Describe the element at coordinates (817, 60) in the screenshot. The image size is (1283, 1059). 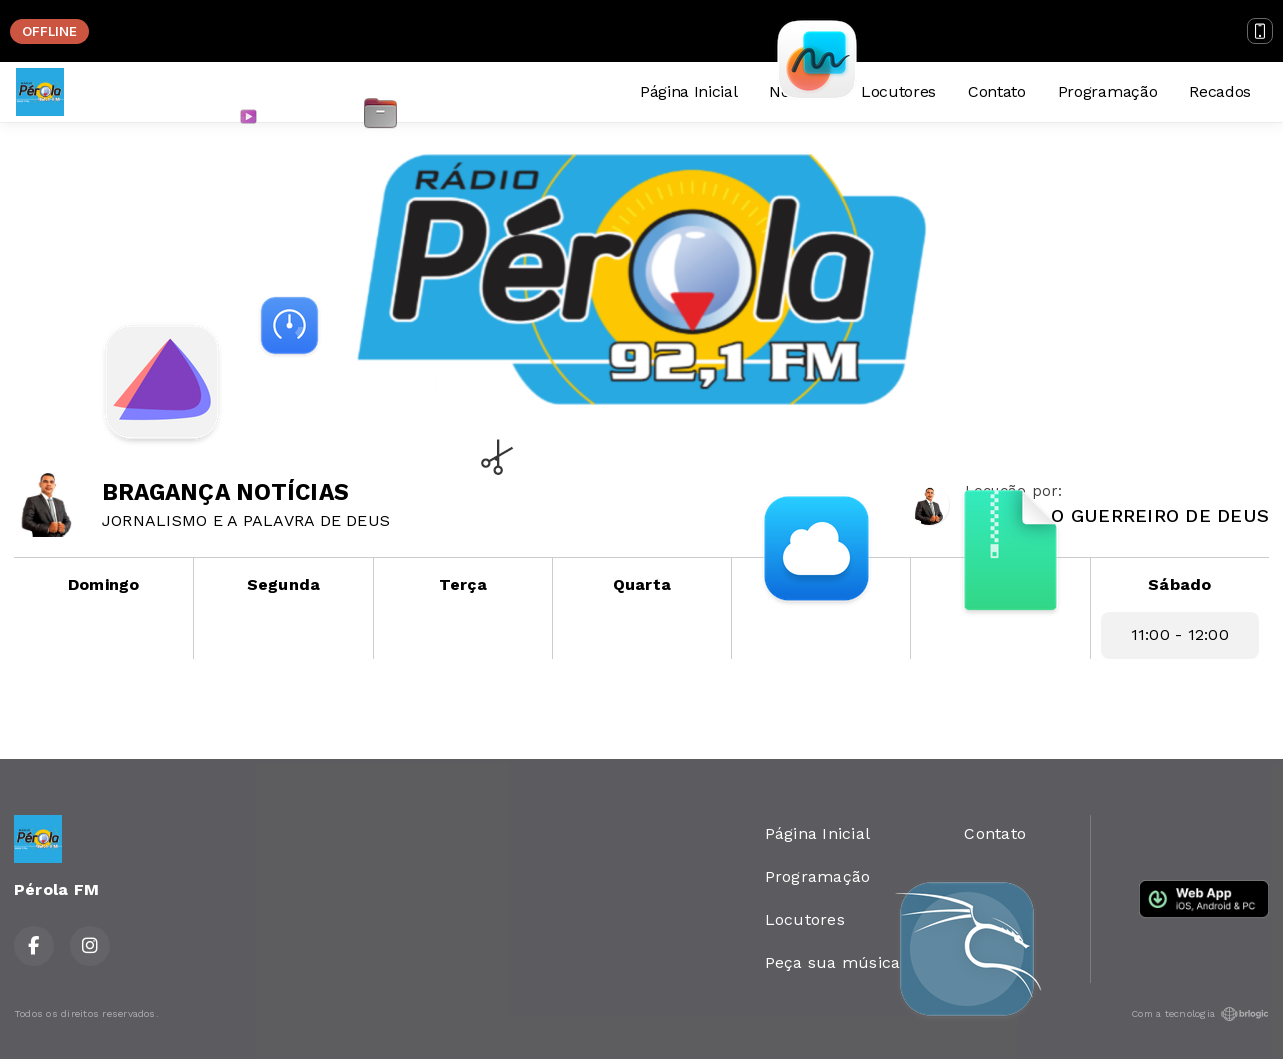
I see `open freeform app for brainstorming and sketching` at that location.